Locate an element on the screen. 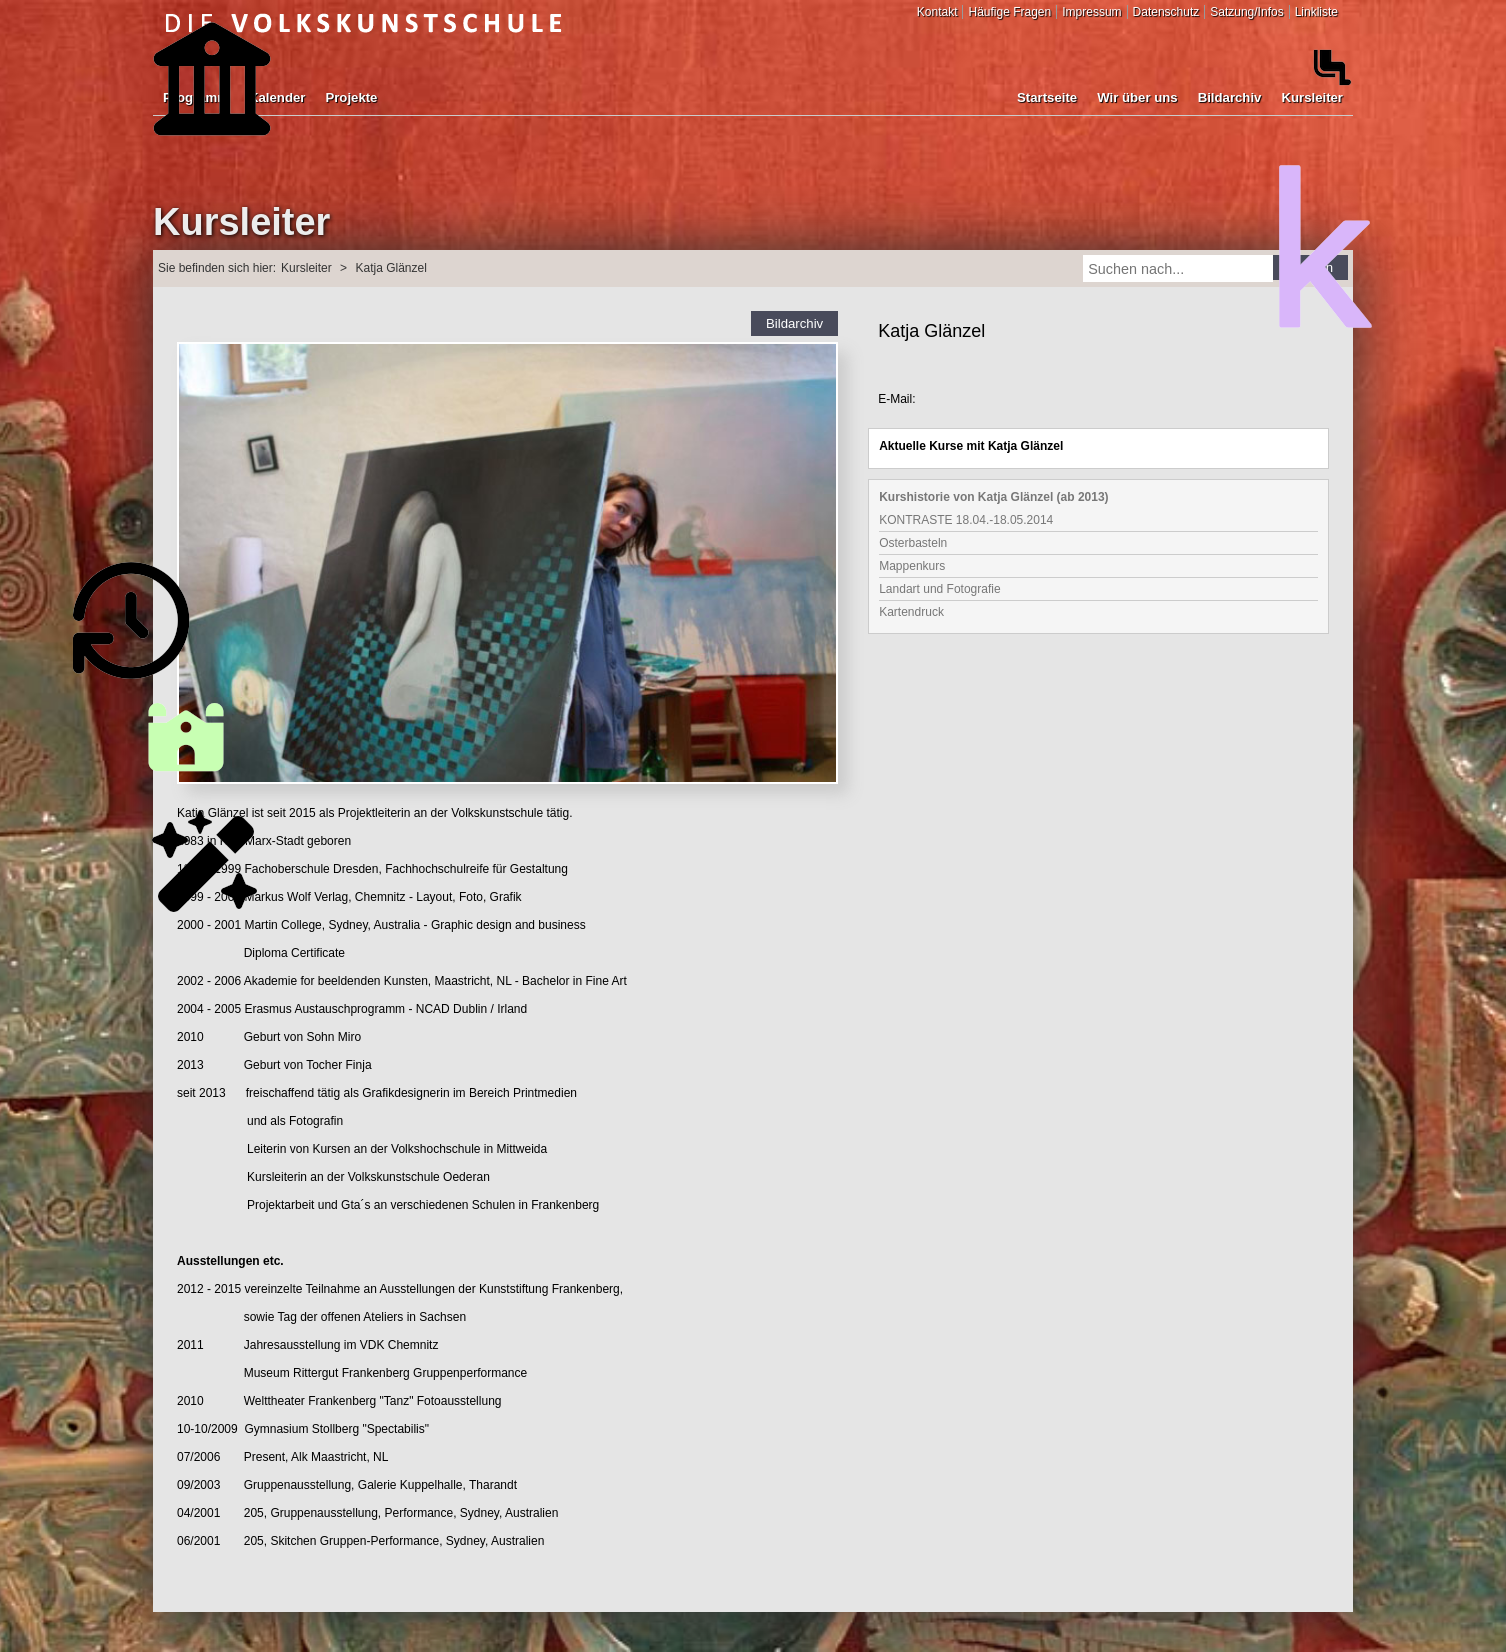  view activity history is located at coordinates (131, 621).